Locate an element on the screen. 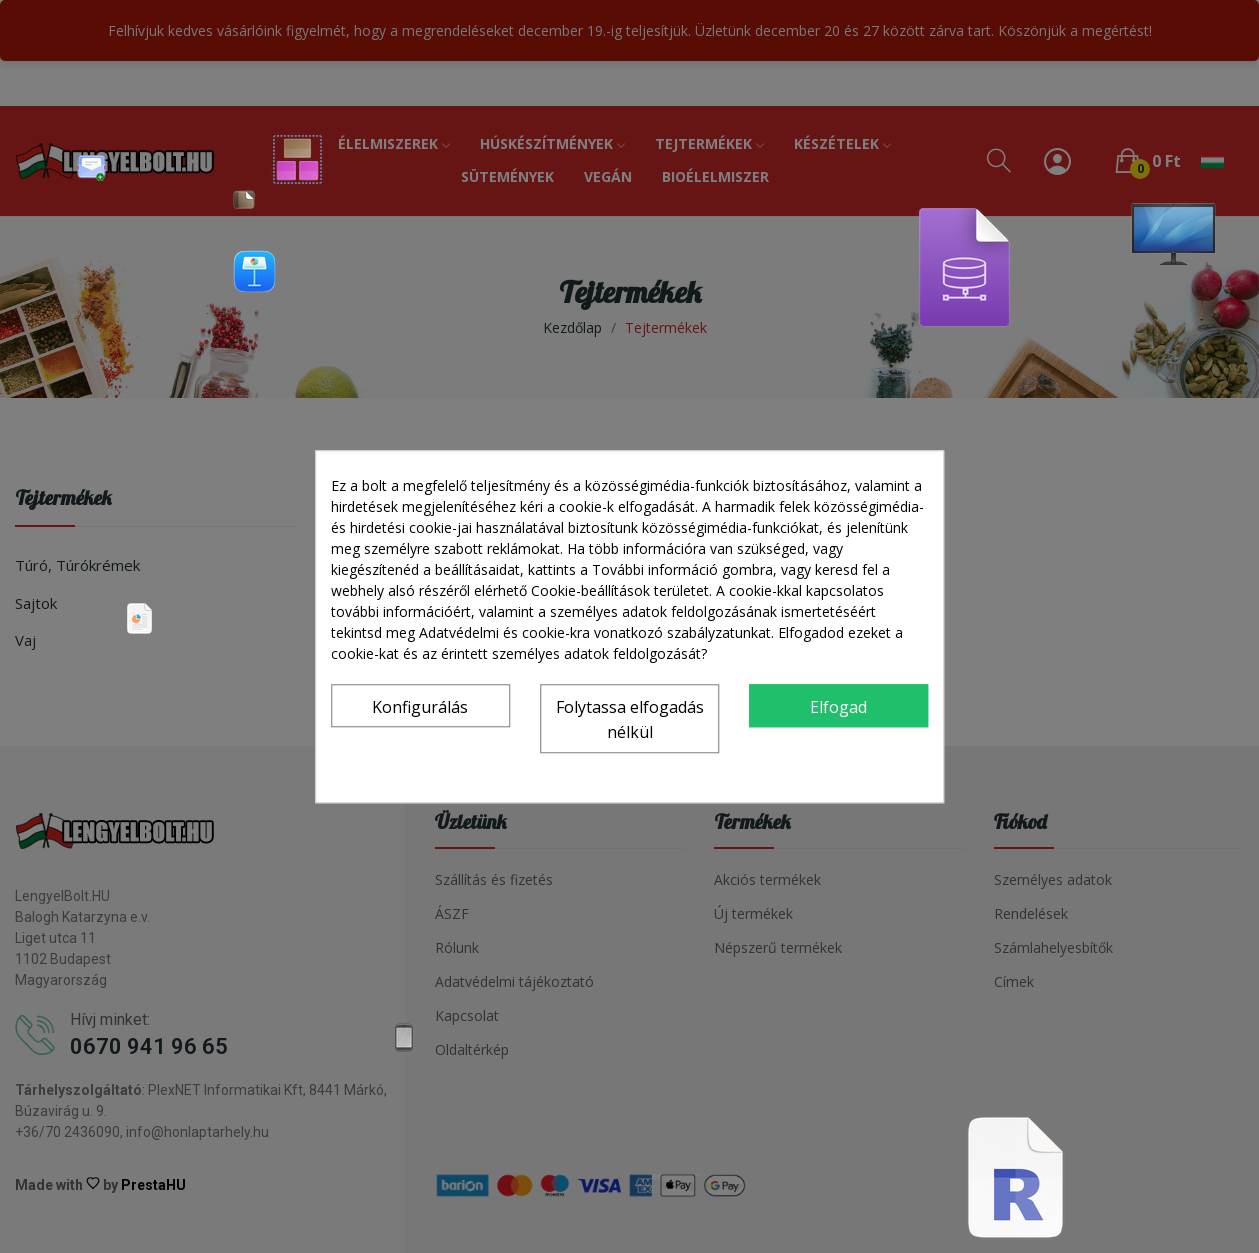 This screenshot has width=1259, height=1253. access phone or dialer settings is located at coordinates (404, 1038).